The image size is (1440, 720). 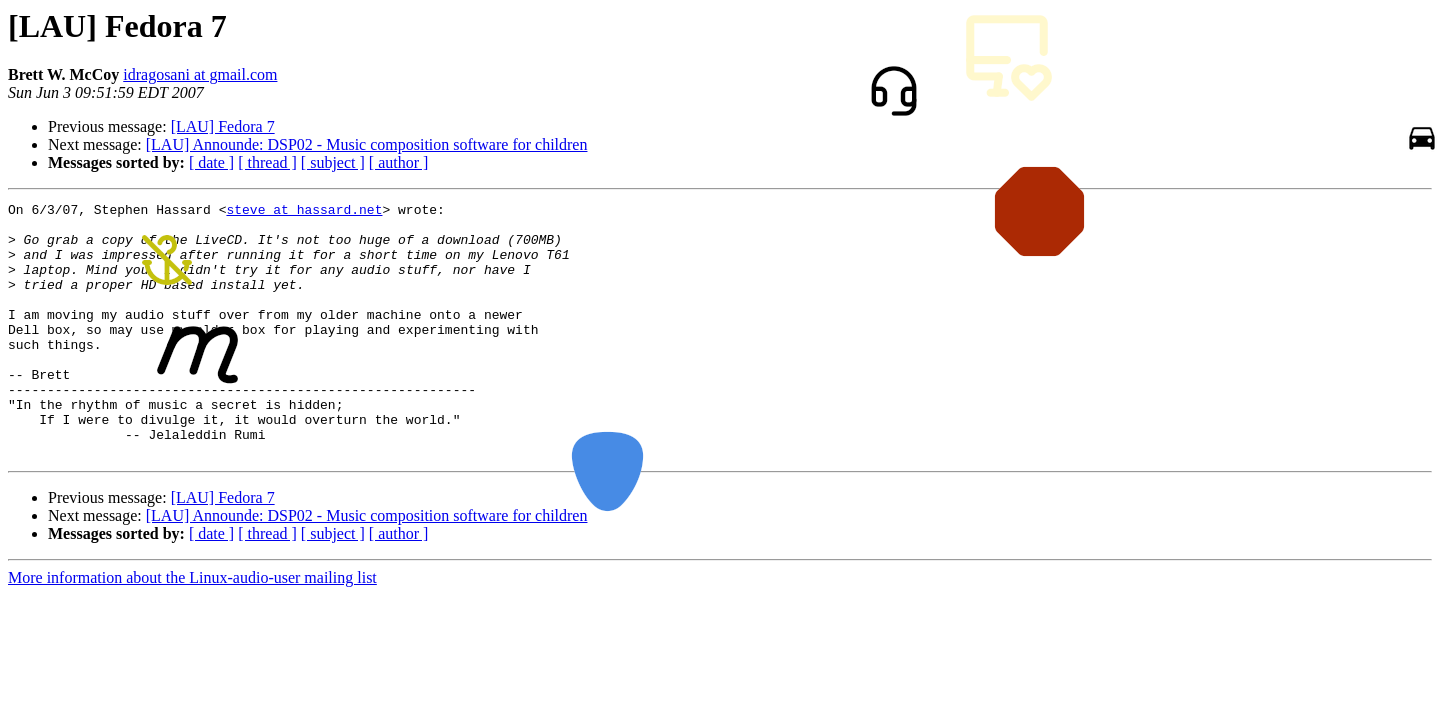 I want to click on indicates a stop or blocking action, so click(x=1039, y=211).